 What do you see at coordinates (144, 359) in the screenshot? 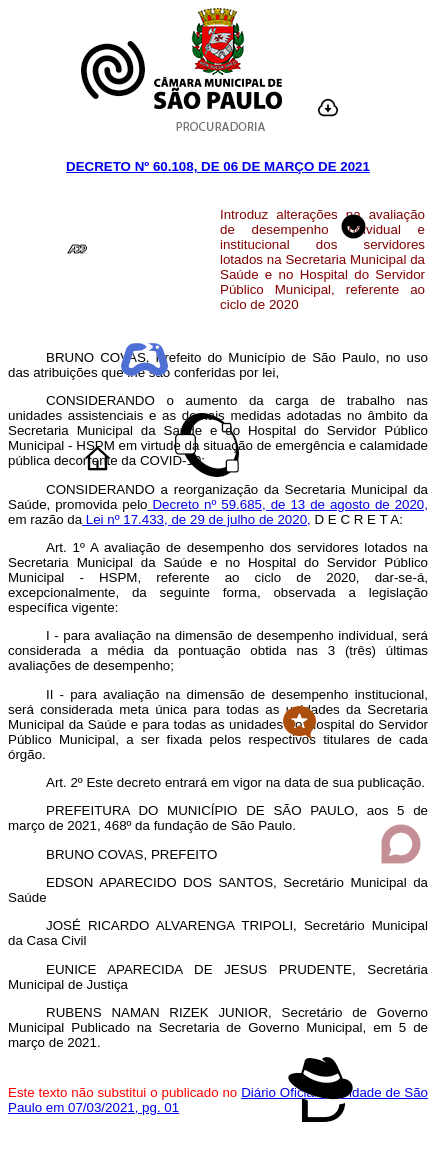
I see `visit wiki.gg website` at bounding box center [144, 359].